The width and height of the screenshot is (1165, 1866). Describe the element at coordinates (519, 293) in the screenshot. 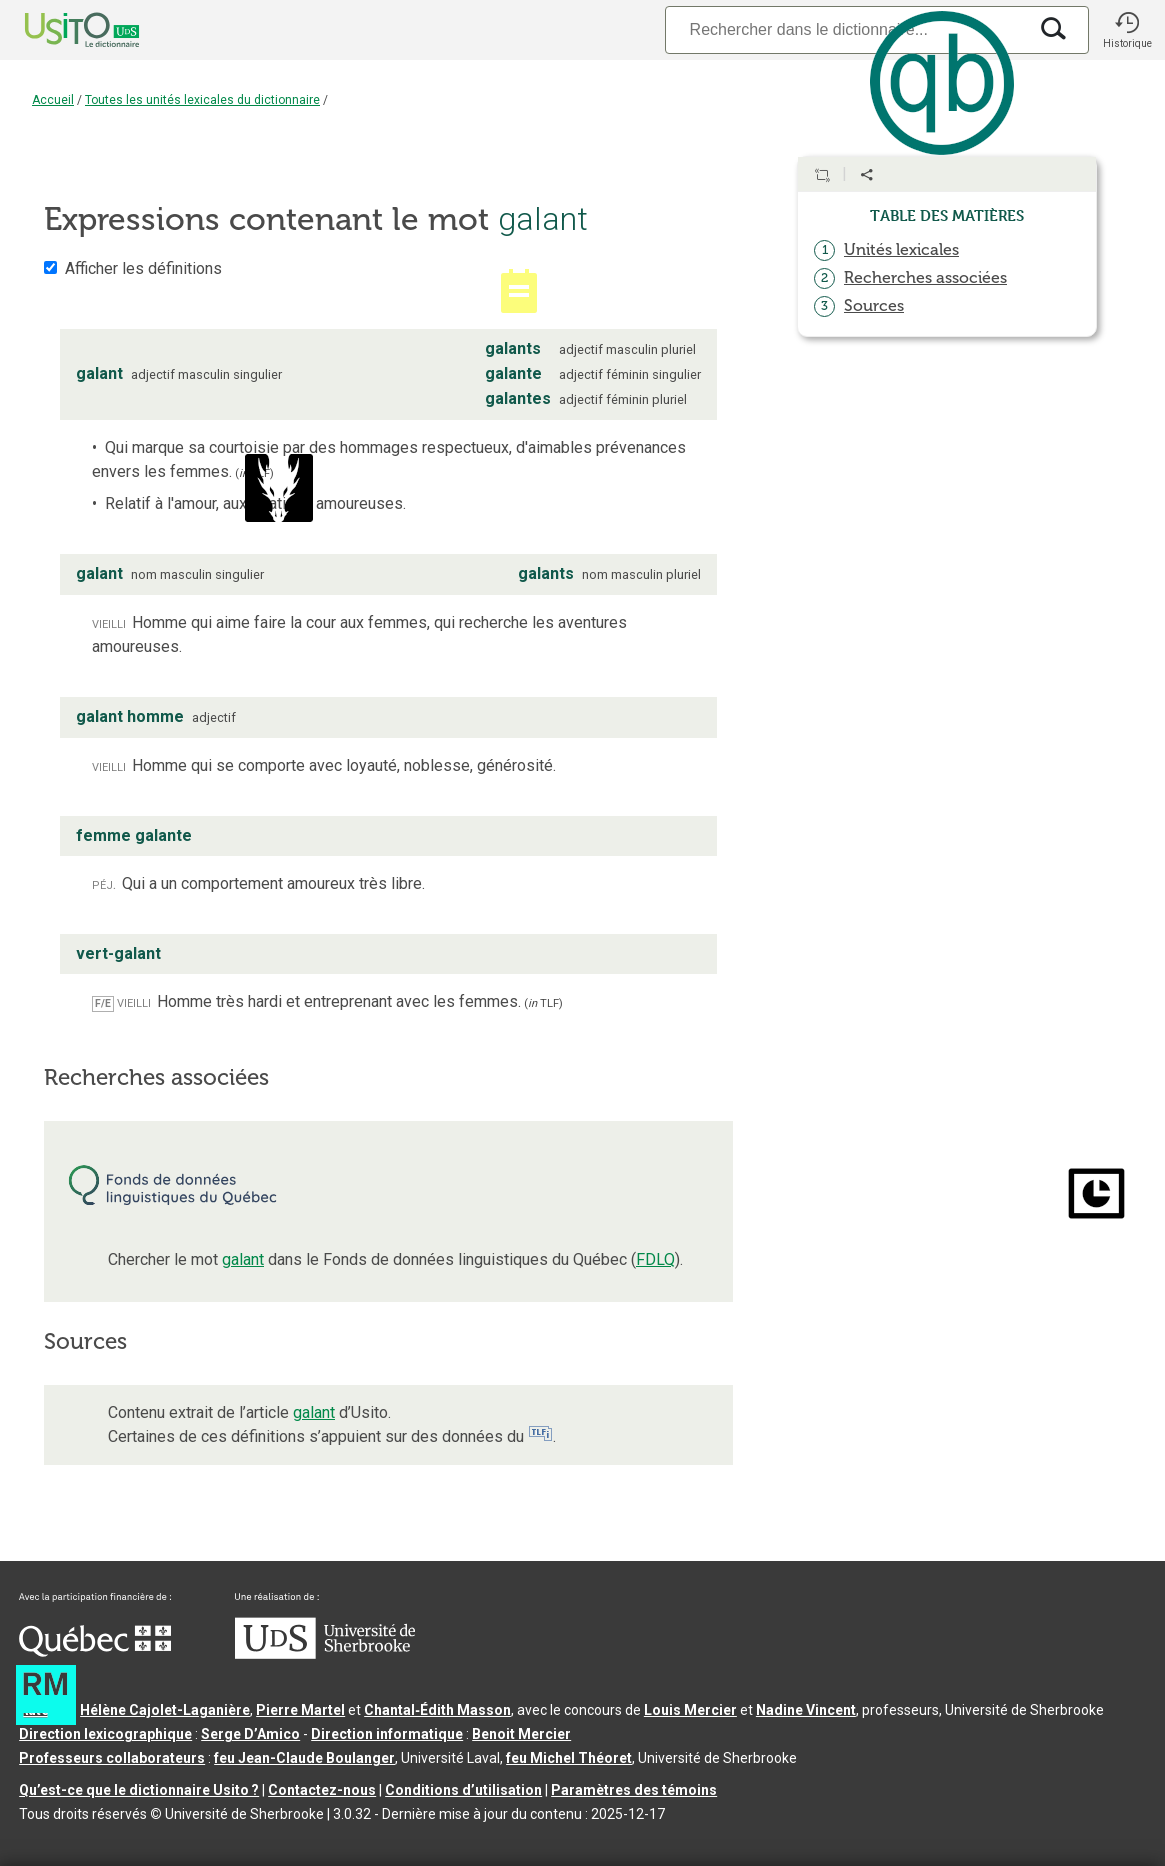

I see `view your to-do list` at that location.